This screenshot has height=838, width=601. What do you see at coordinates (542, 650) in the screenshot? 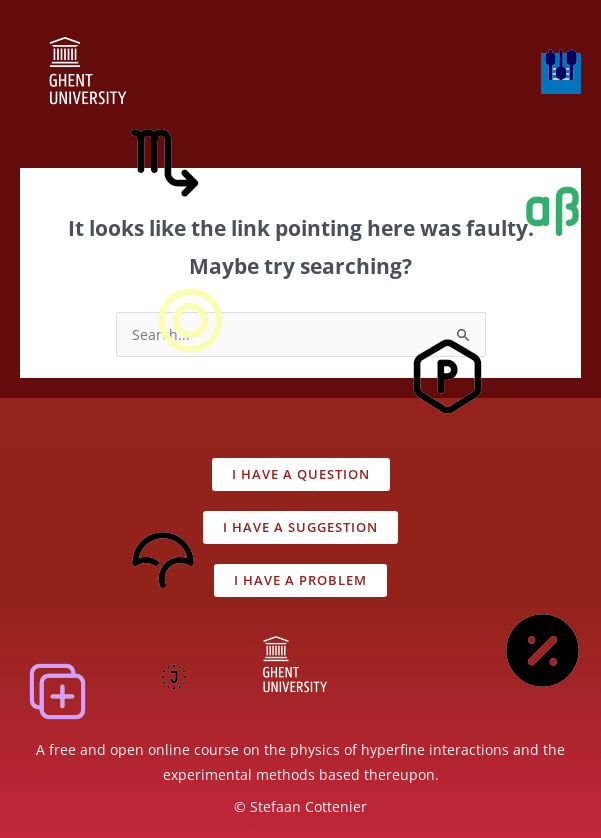
I see `view discount or percentage-based promotion` at bounding box center [542, 650].